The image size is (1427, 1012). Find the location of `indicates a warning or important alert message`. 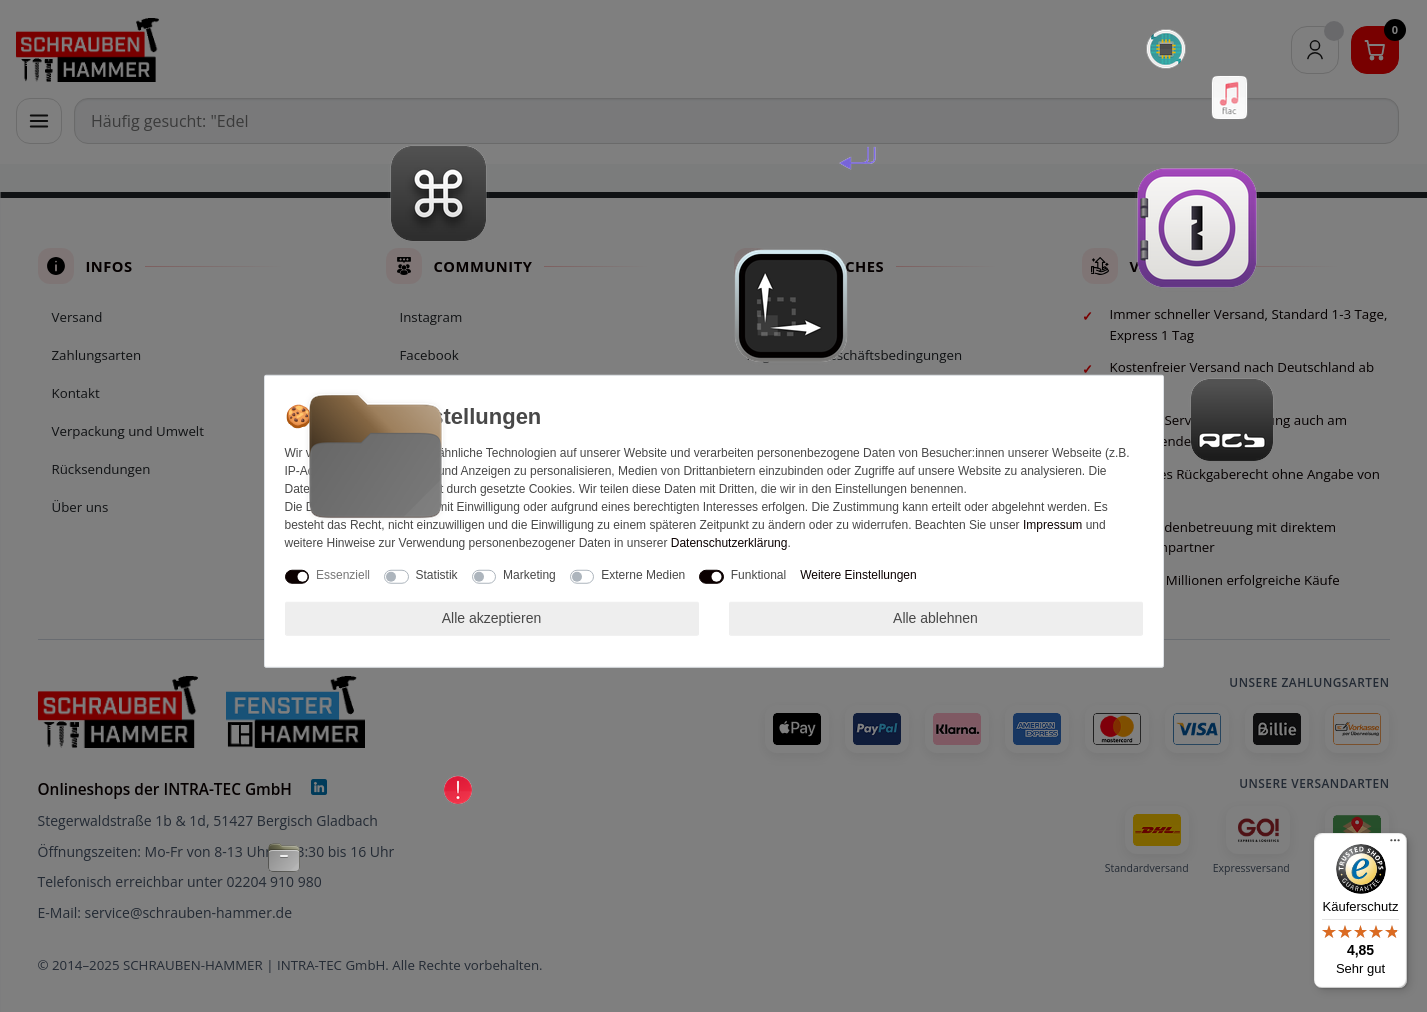

indicates a warning or important alert message is located at coordinates (458, 790).